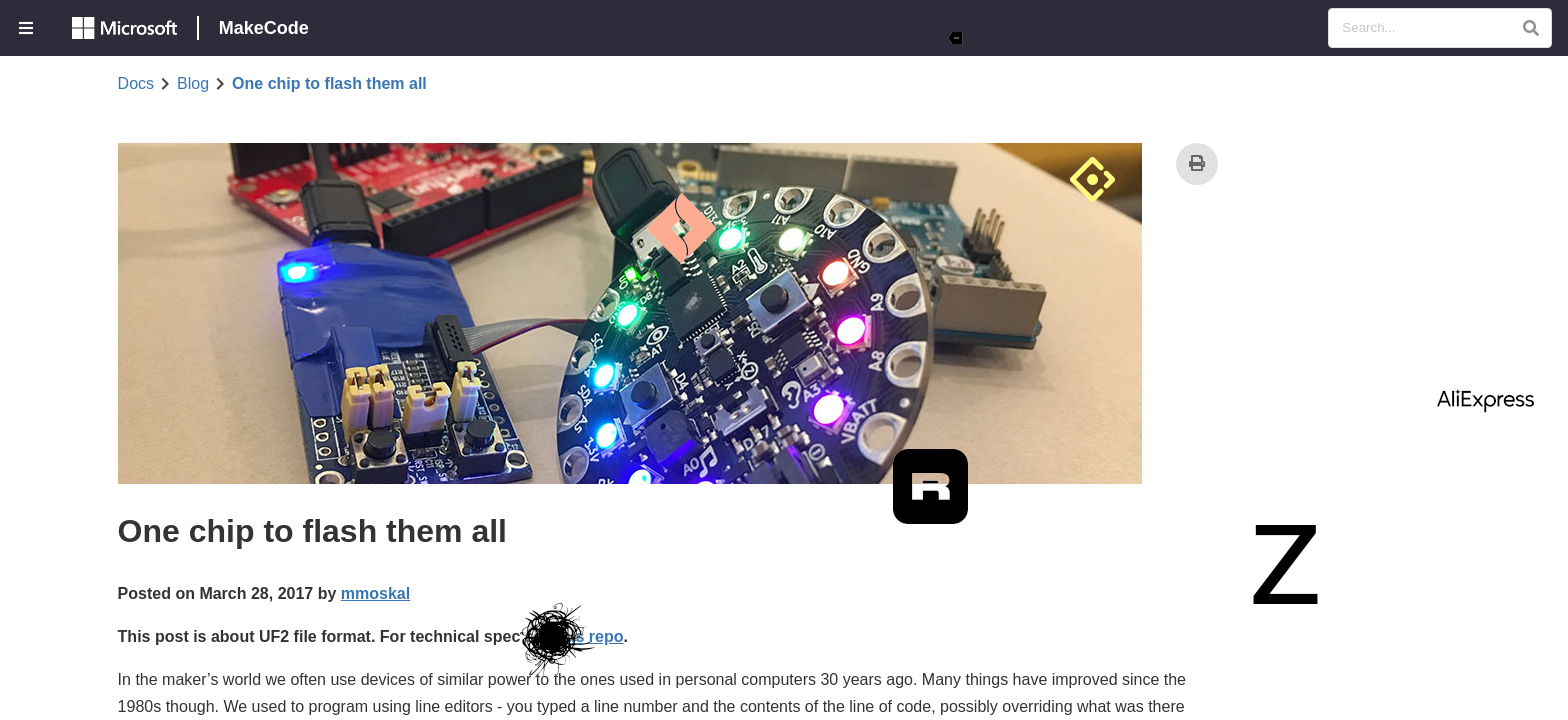 Image resolution: width=1568 pixels, height=720 pixels. Describe the element at coordinates (1092, 179) in the screenshot. I see `navigate to Ant Design documentation or resources` at that location.